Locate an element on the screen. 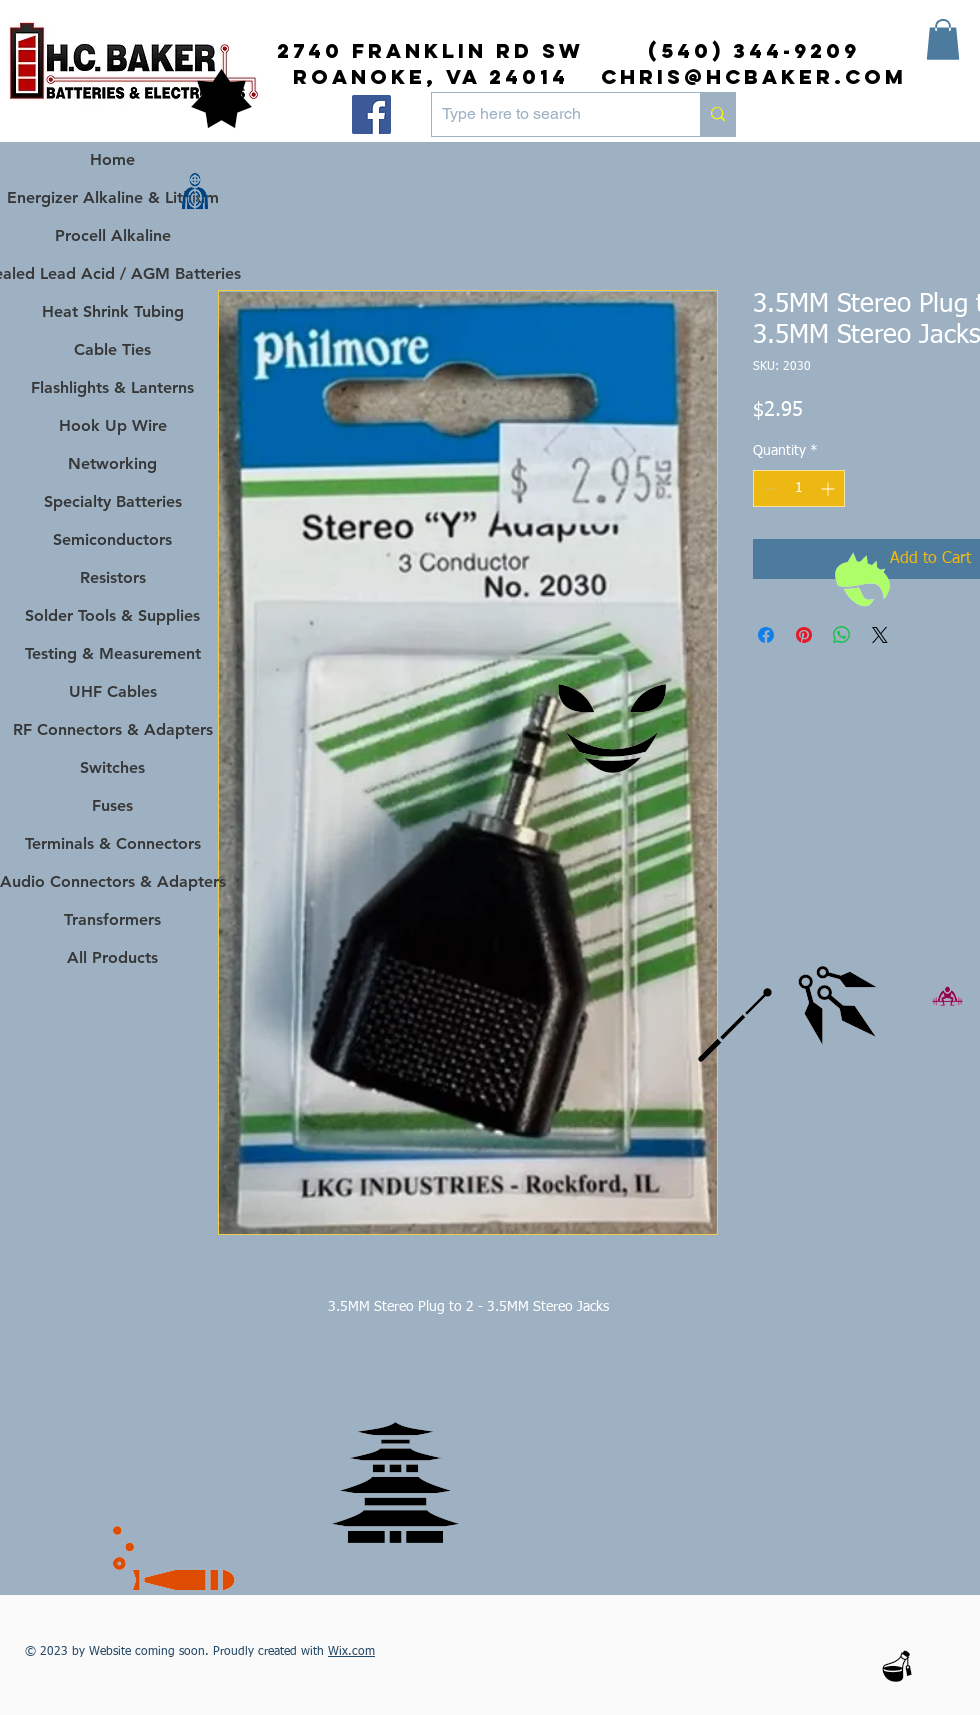 This screenshot has height=1715, width=980. view asian temple or landmark location is located at coordinates (395, 1482).